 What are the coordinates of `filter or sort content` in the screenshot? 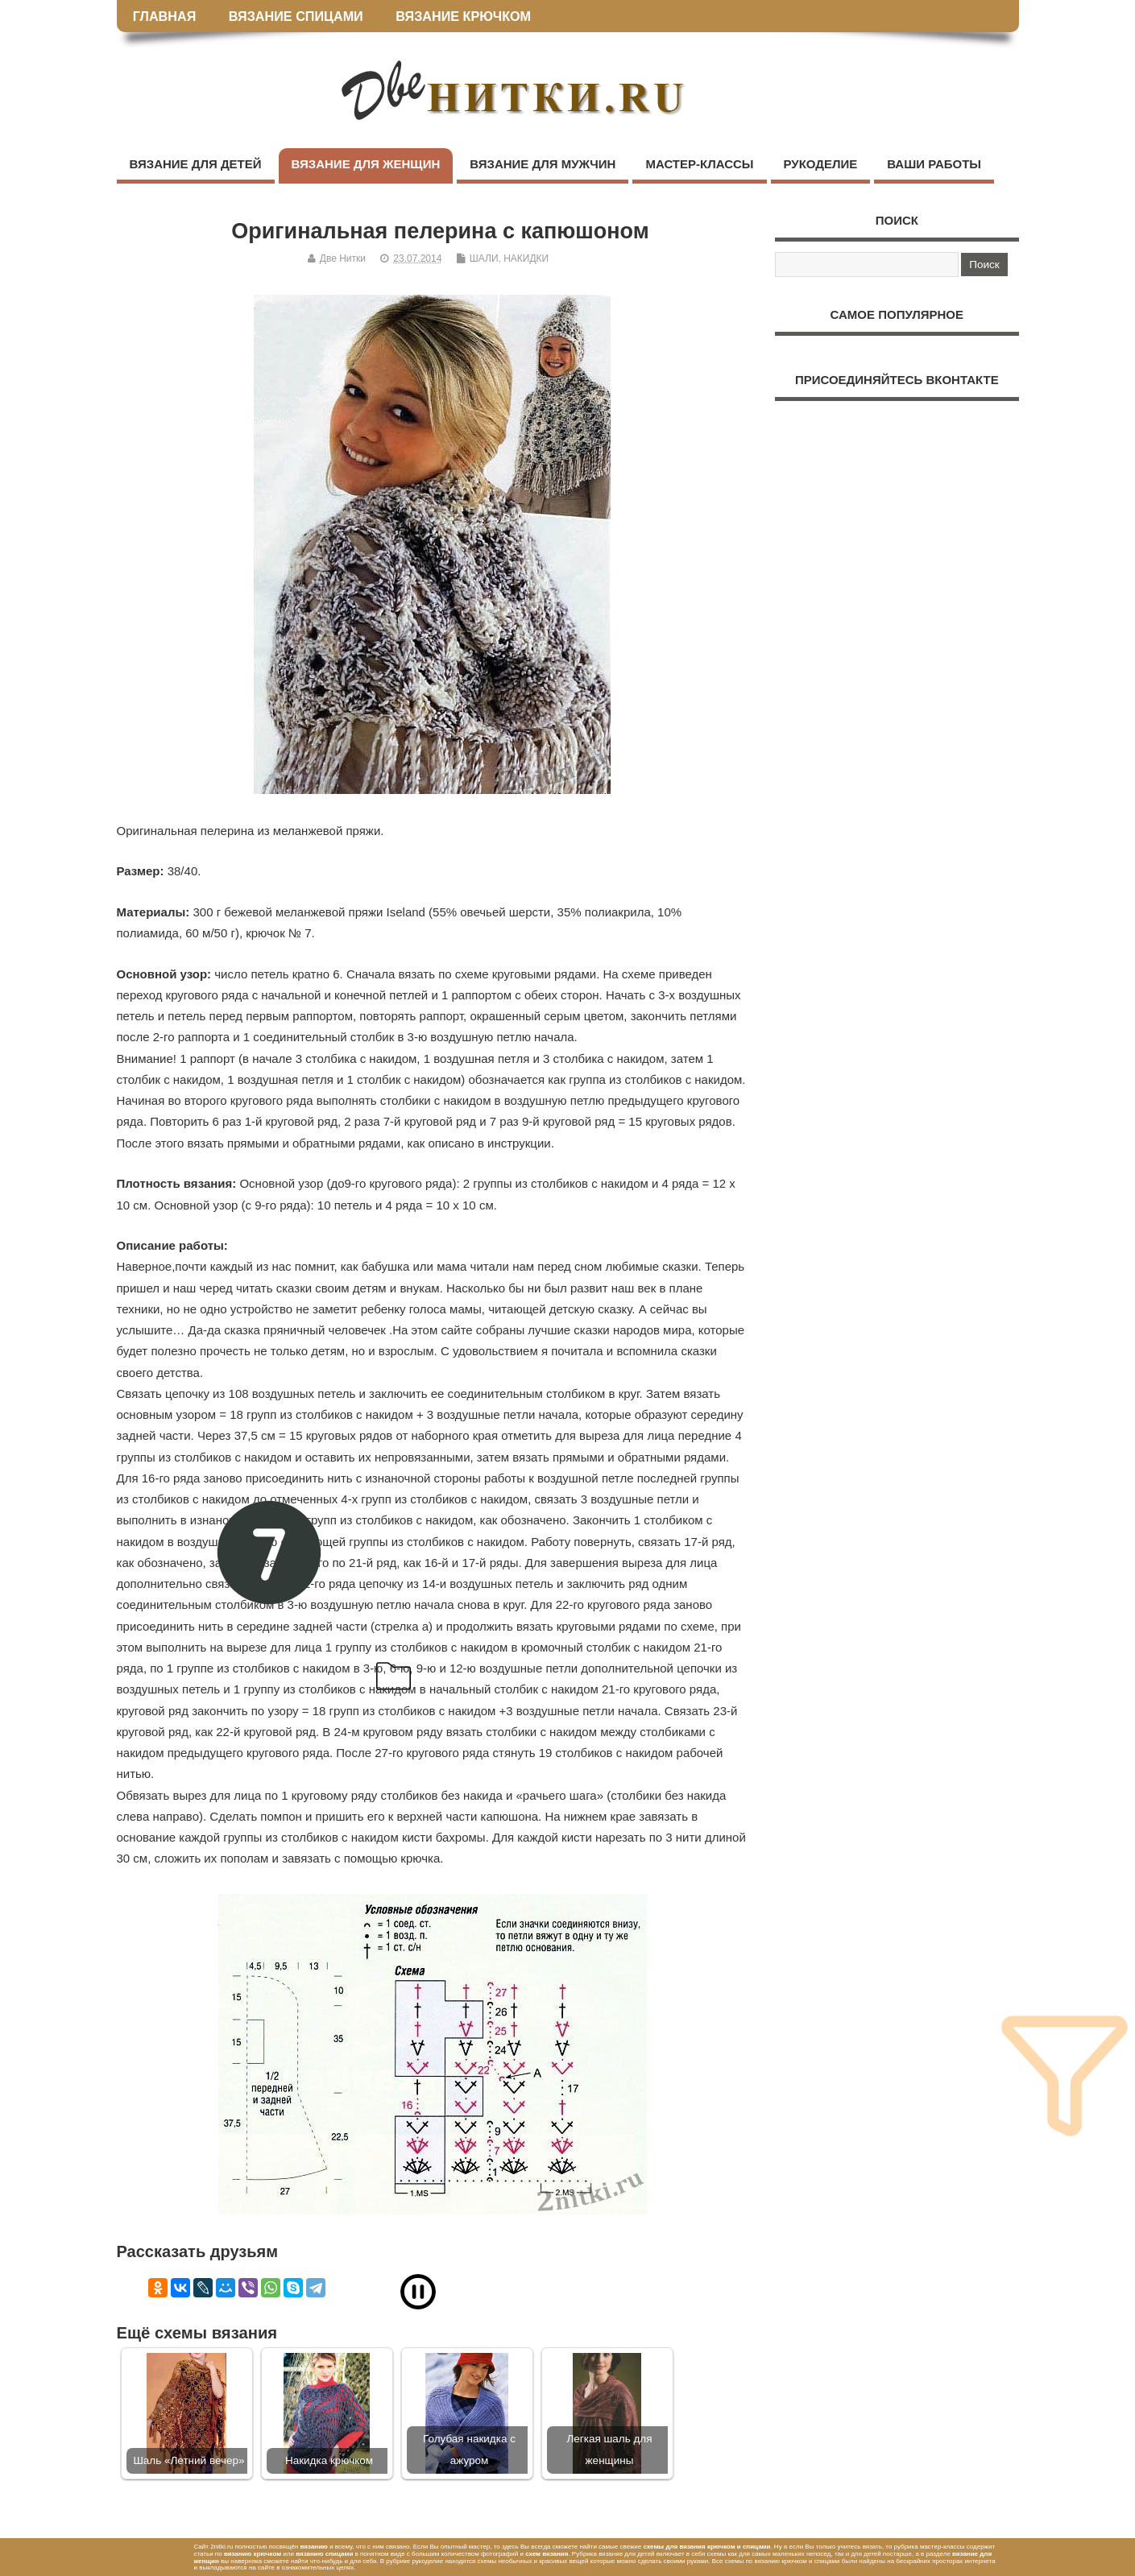 It's located at (1064, 2073).